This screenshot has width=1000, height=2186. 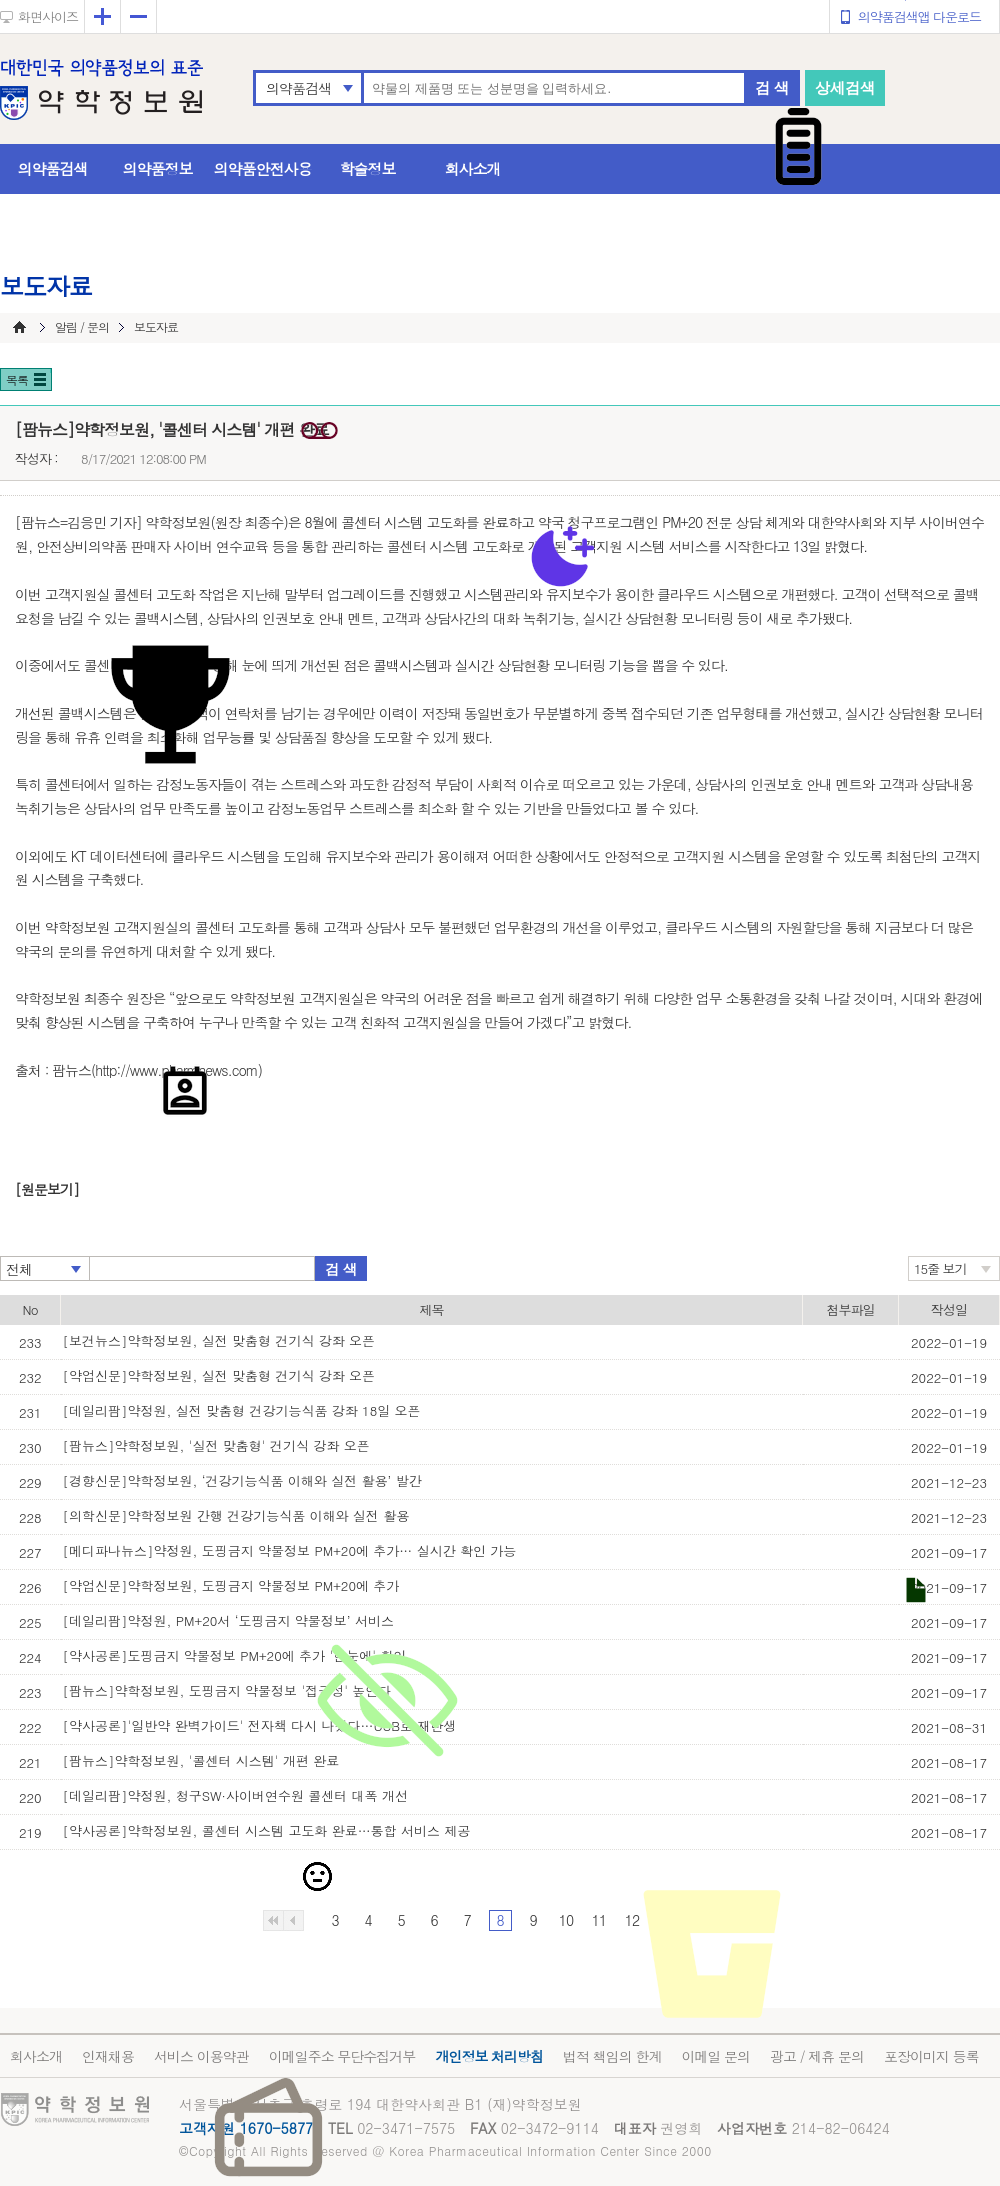 What do you see at coordinates (268, 2127) in the screenshot?
I see `view your tickets` at bounding box center [268, 2127].